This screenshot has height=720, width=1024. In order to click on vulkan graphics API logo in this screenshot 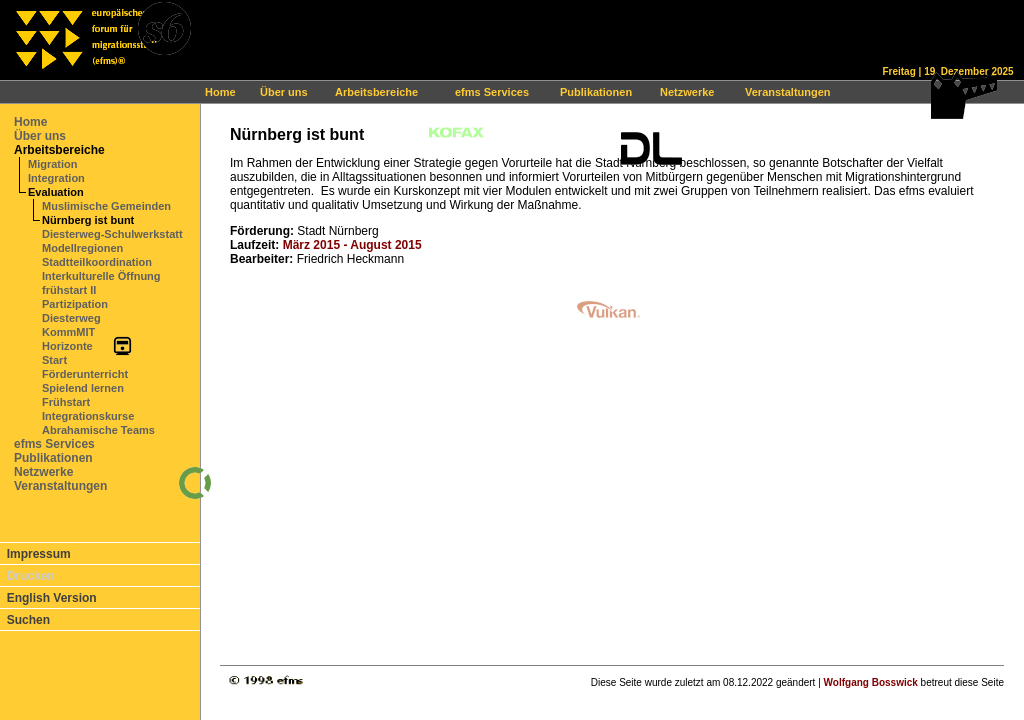, I will do `click(608, 309)`.